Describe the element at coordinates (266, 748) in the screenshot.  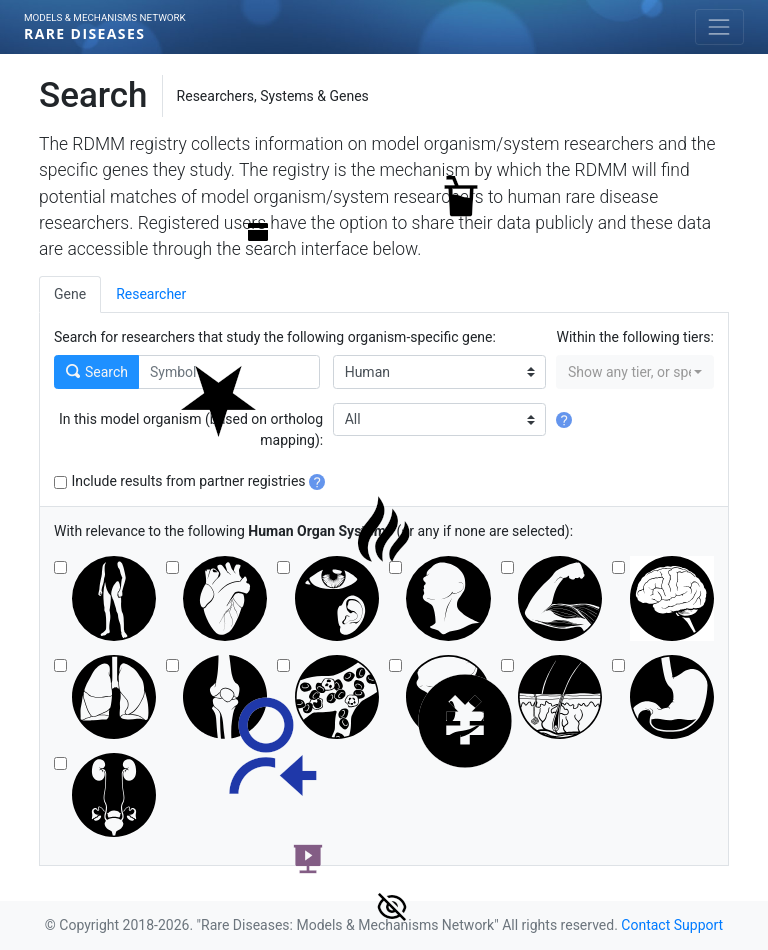
I see `incoming user request or friend invitation` at that location.